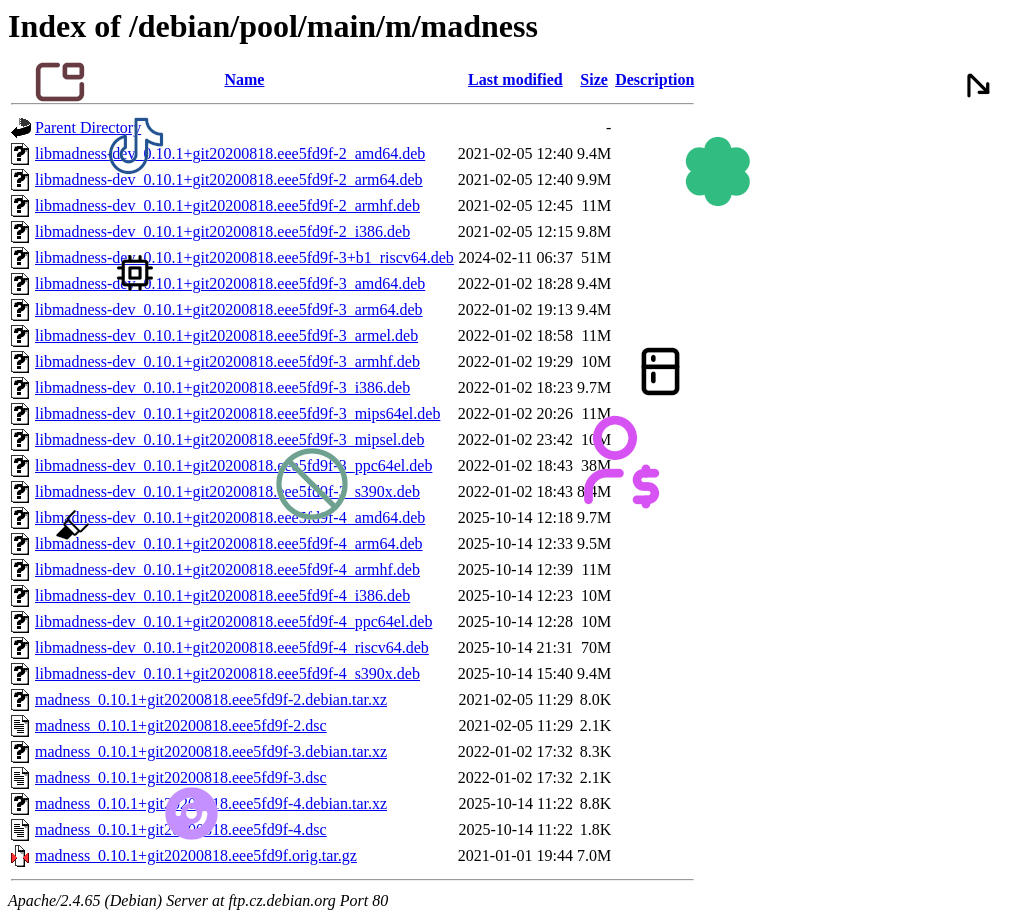  What do you see at coordinates (718, 171) in the screenshot?
I see `indicates a michelin-starred restaurant or venue` at bounding box center [718, 171].